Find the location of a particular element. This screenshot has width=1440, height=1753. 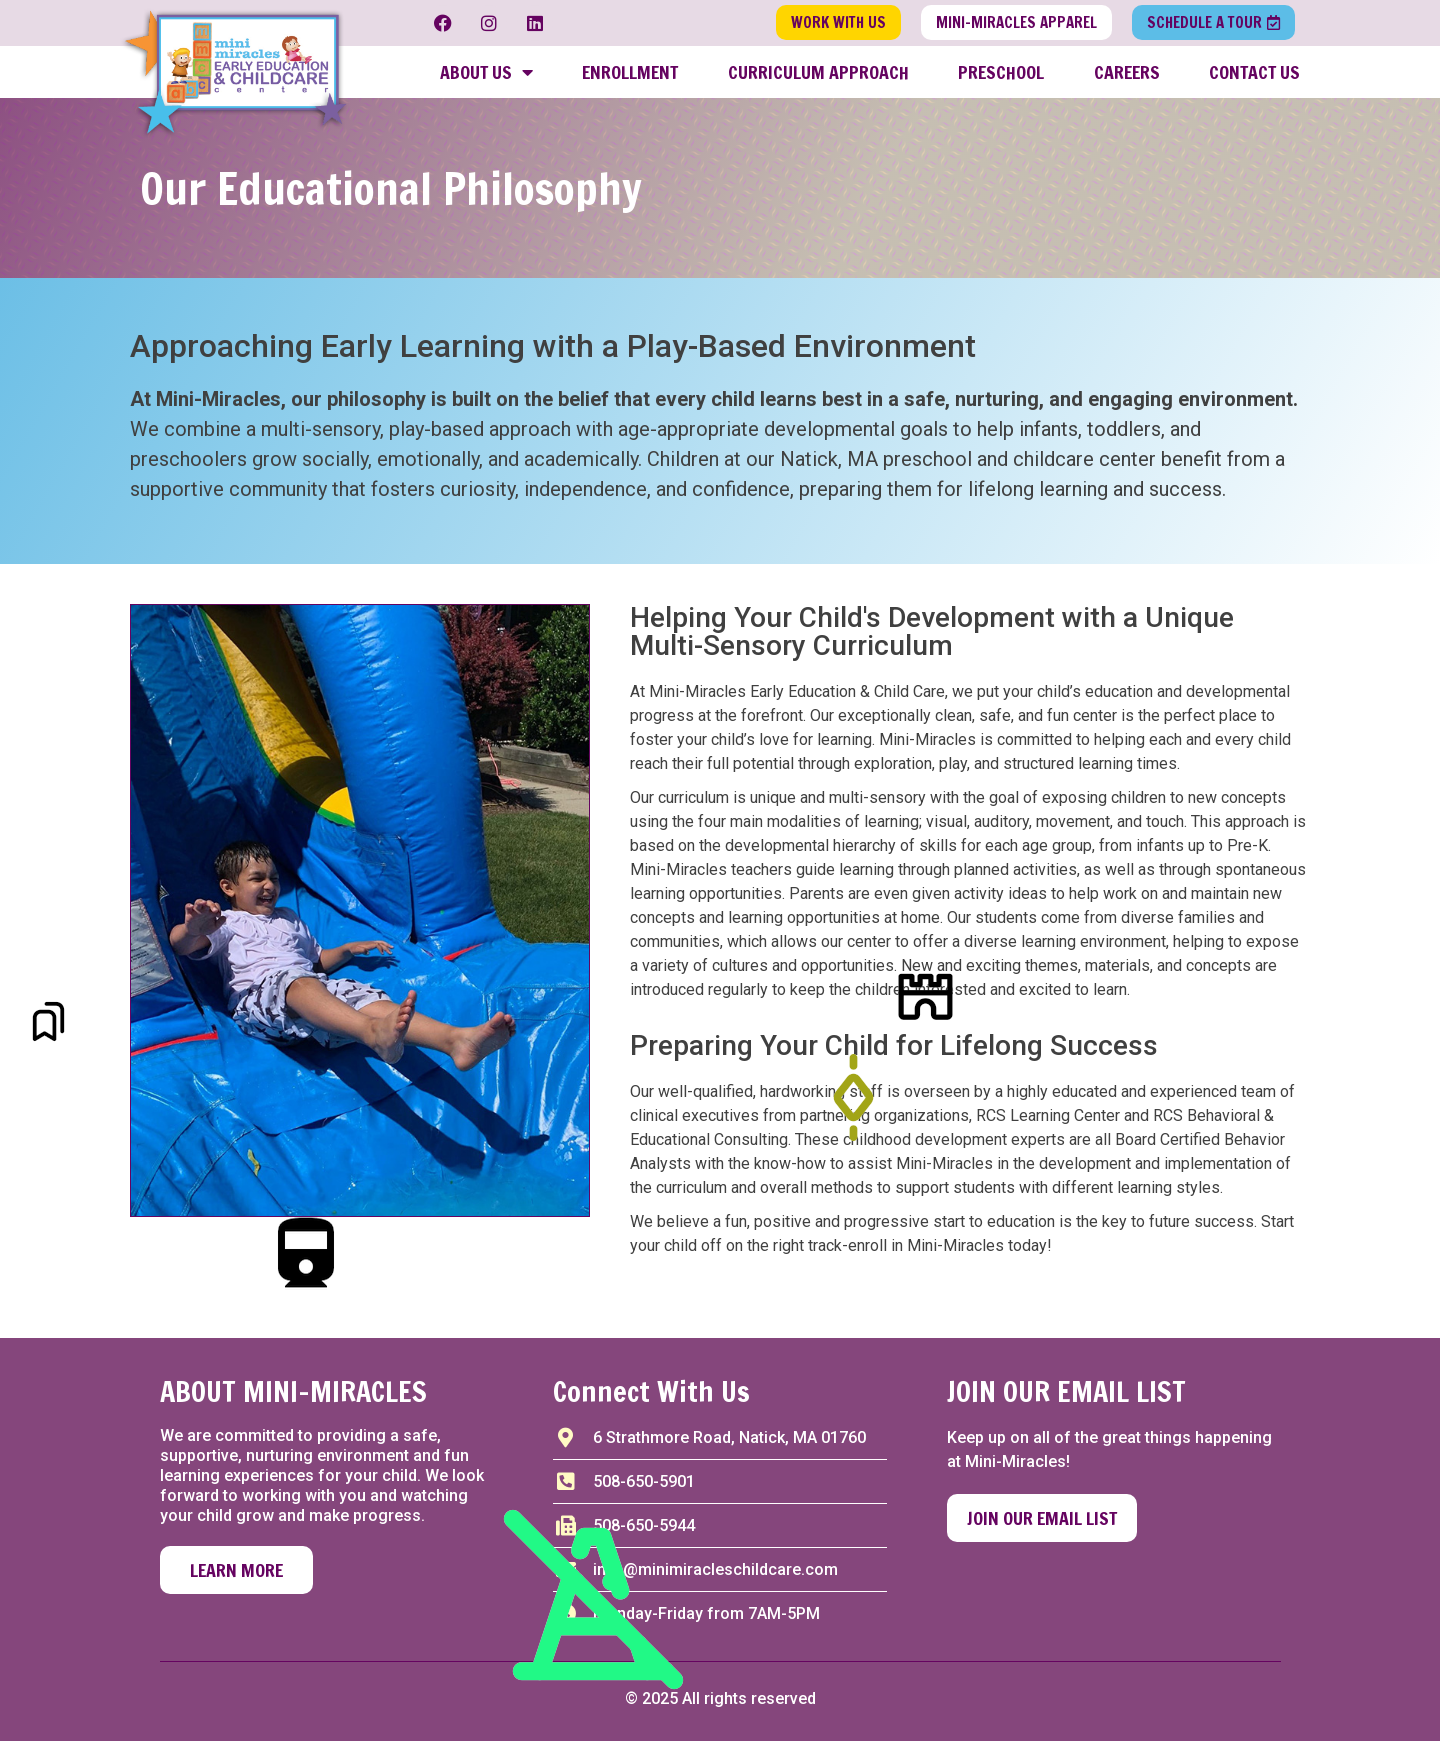

align keyframes vertically in timeline is located at coordinates (853, 1097).